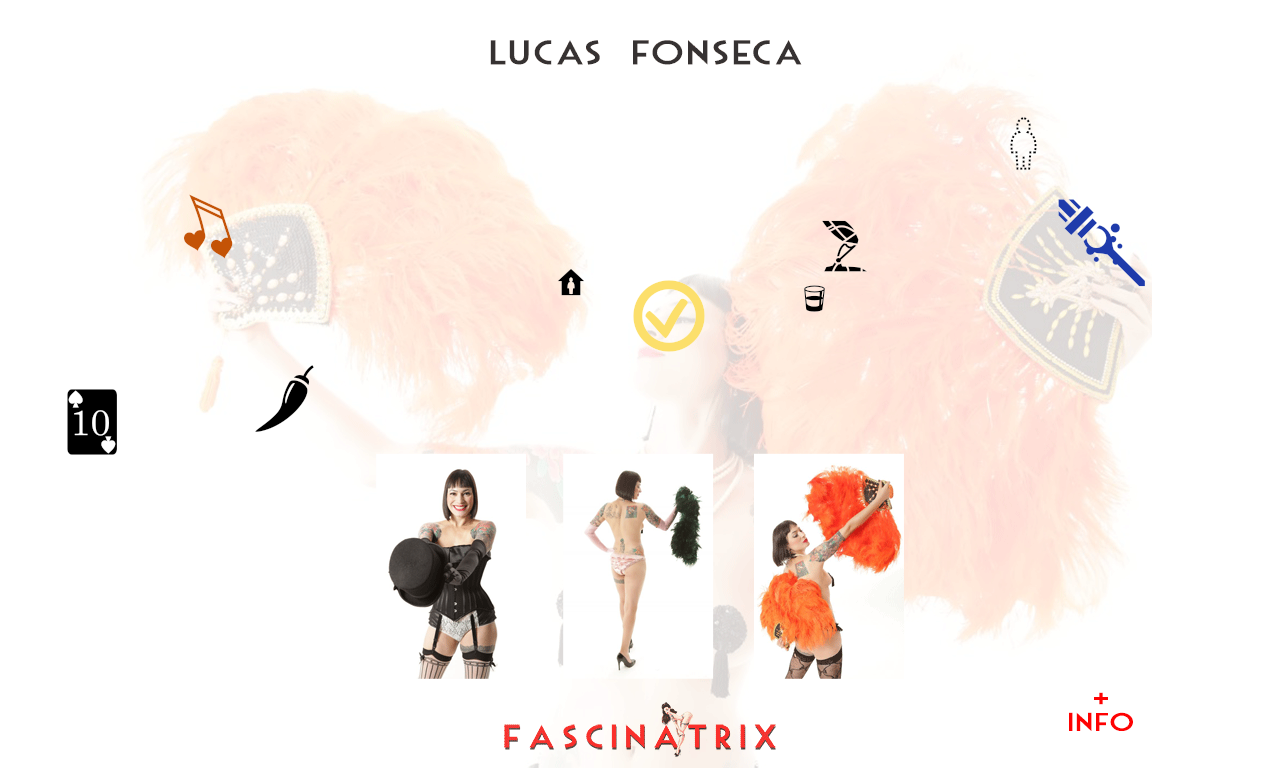 This screenshot has height=768, width=1280. Describe the element at coordinates (669, 316) in the screenshot. I see `indicates a confirmed or completed action` at that location.